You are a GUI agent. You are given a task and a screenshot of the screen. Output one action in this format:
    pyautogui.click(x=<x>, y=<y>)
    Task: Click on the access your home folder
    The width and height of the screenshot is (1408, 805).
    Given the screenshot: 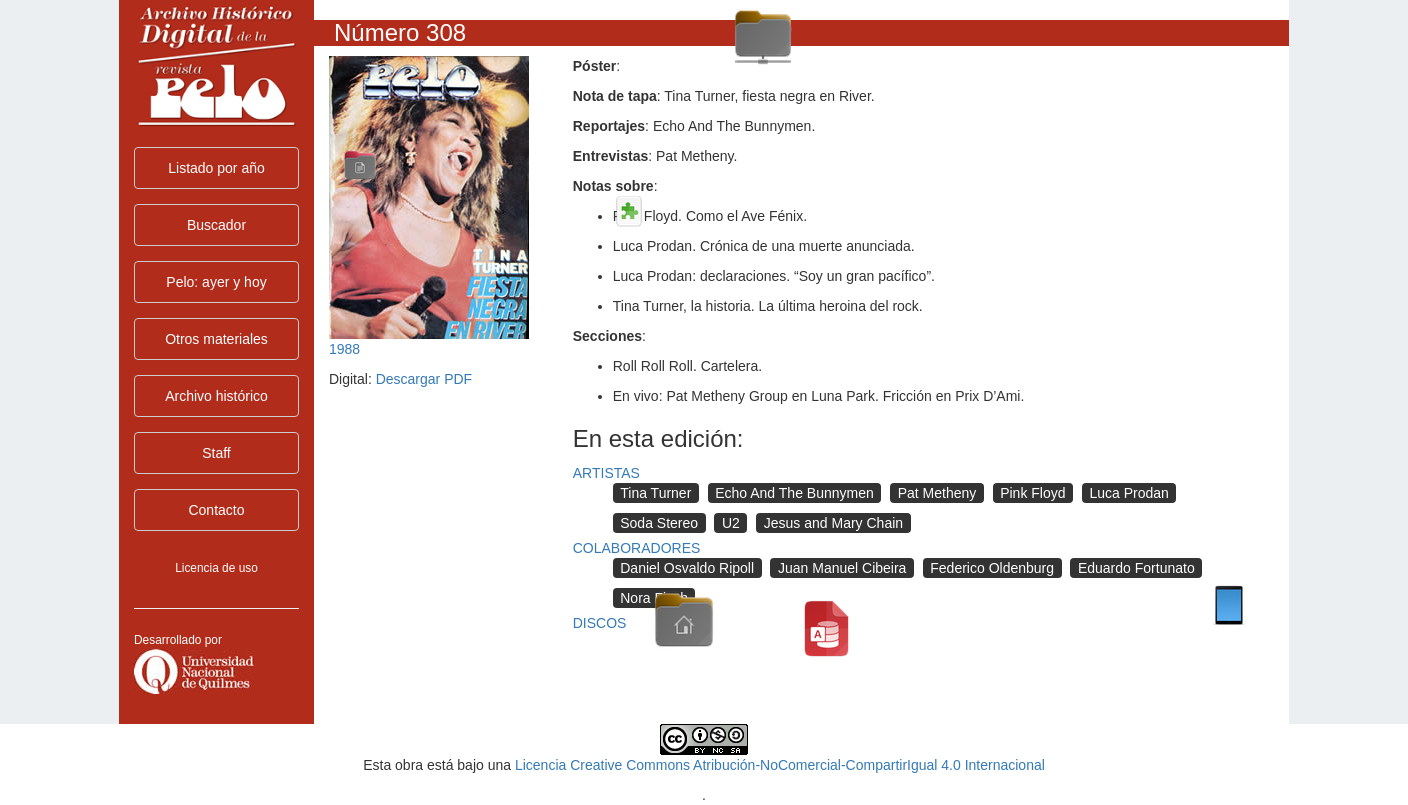 What is the action you would take?
    pyautogui.click(x=684, y=620)
    